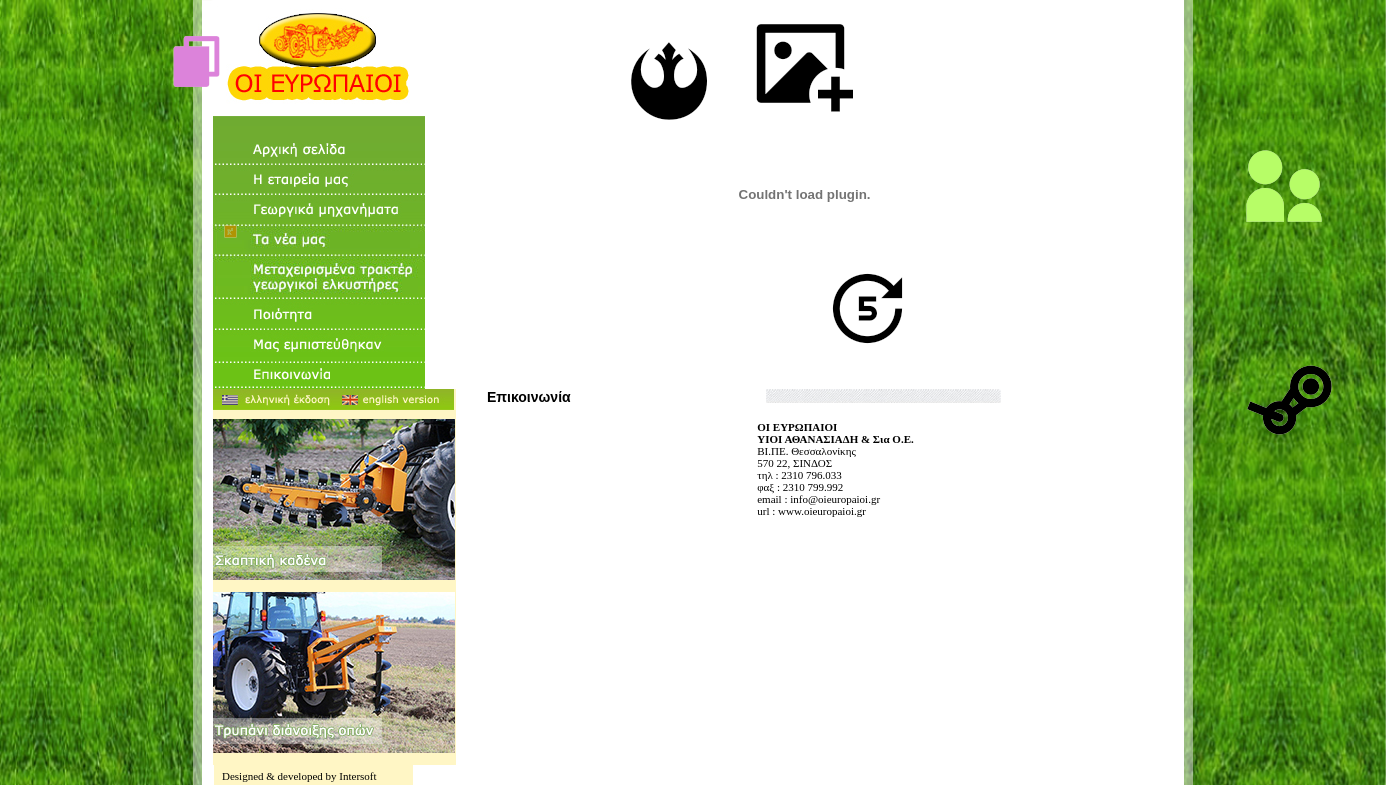  What do you see at coordinates (196, 61) in the screenshot?
I see `copy file to clipboard` at bounding box center [196, 61].